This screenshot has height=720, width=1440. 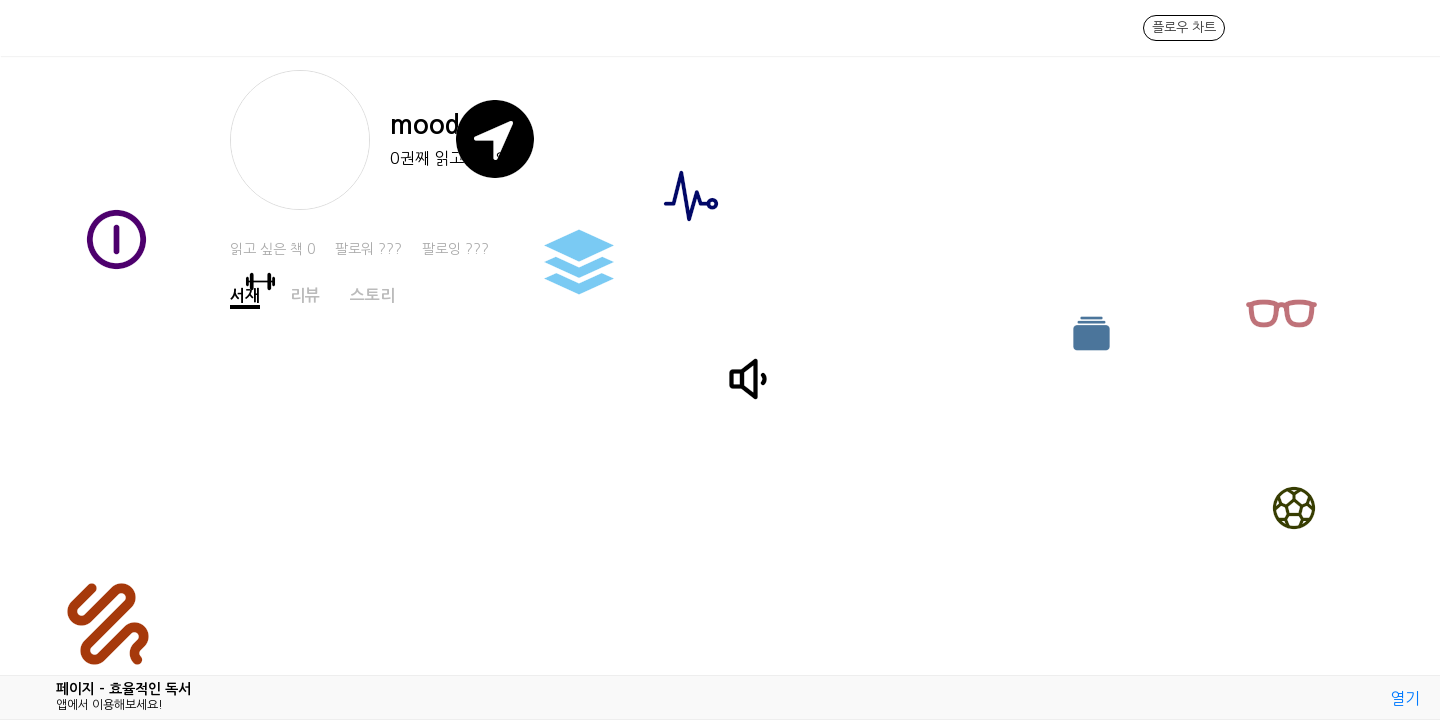 I want to click on access sports or football content, so click(x=1294, y=508).